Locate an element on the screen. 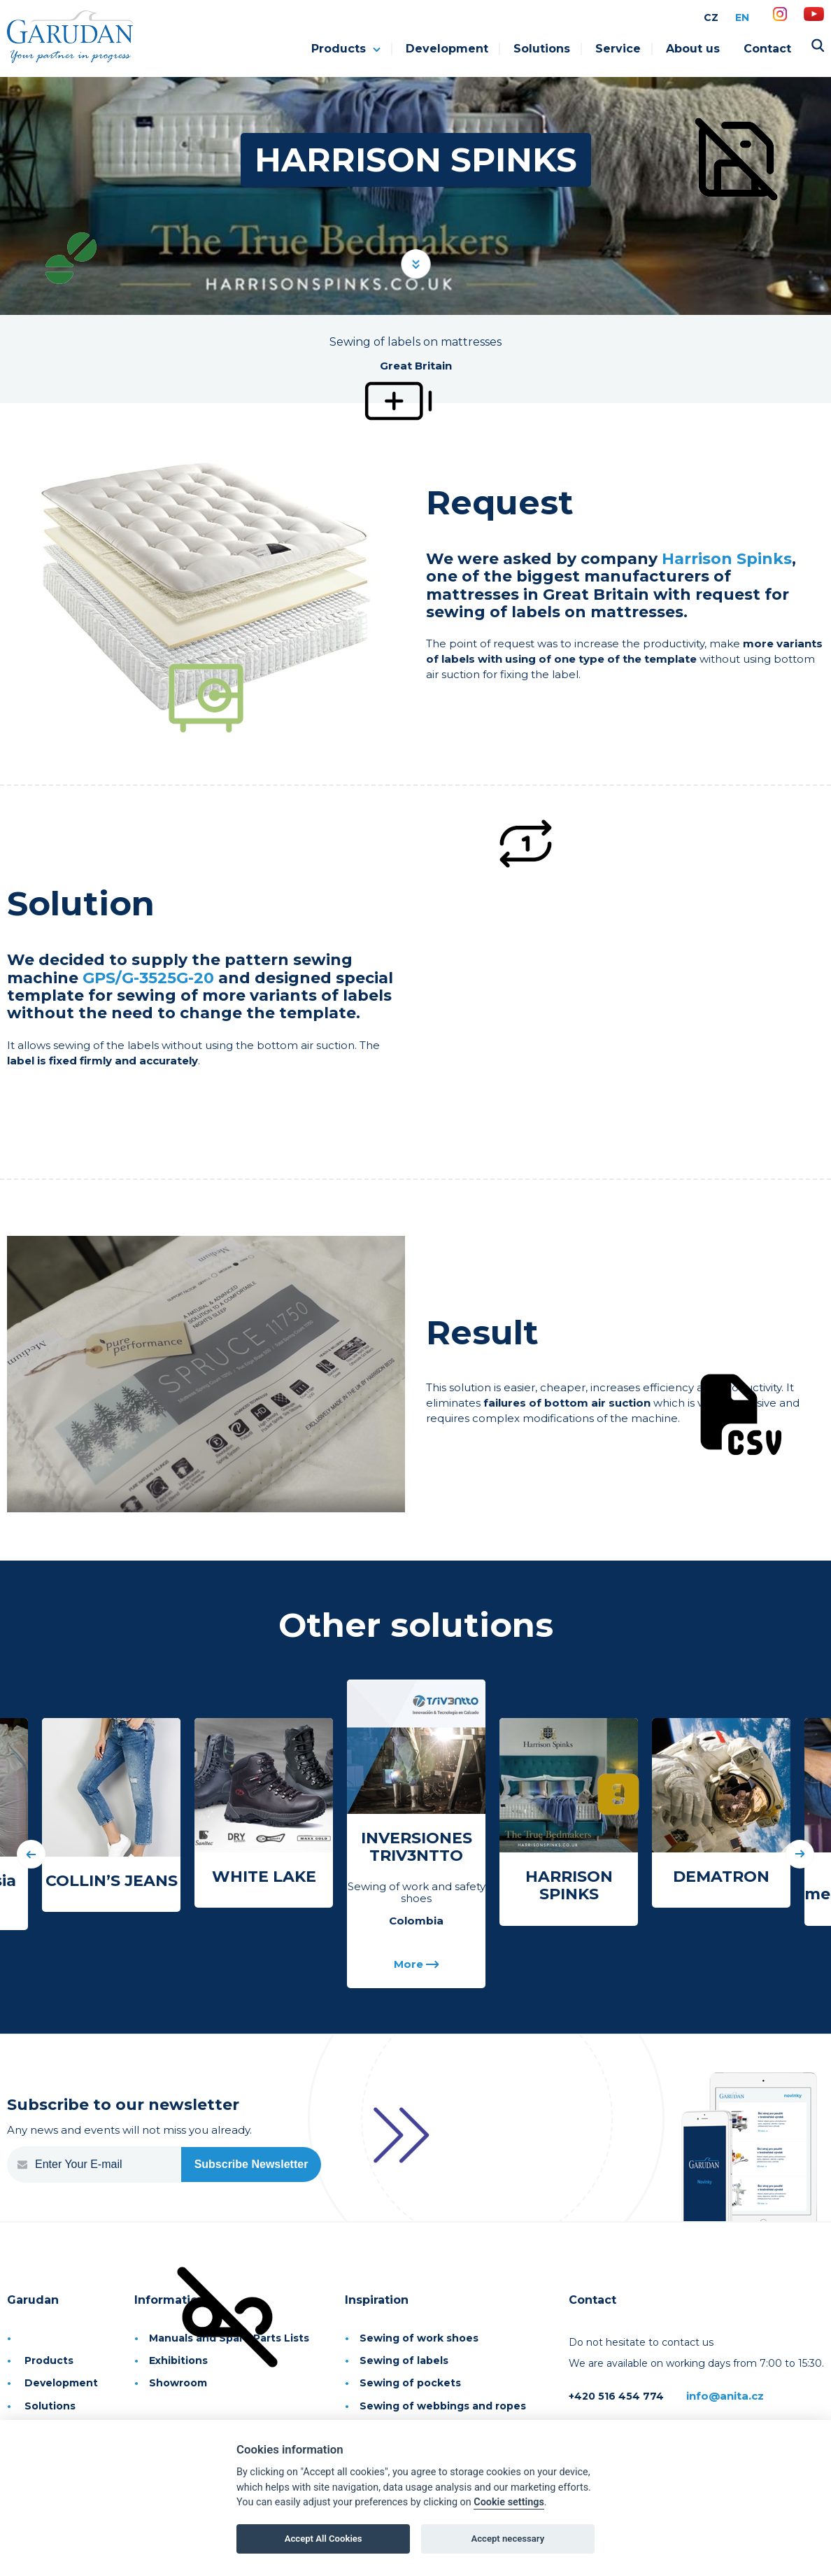  save function is disabled or unavailable is located at coordinates (736, 159).